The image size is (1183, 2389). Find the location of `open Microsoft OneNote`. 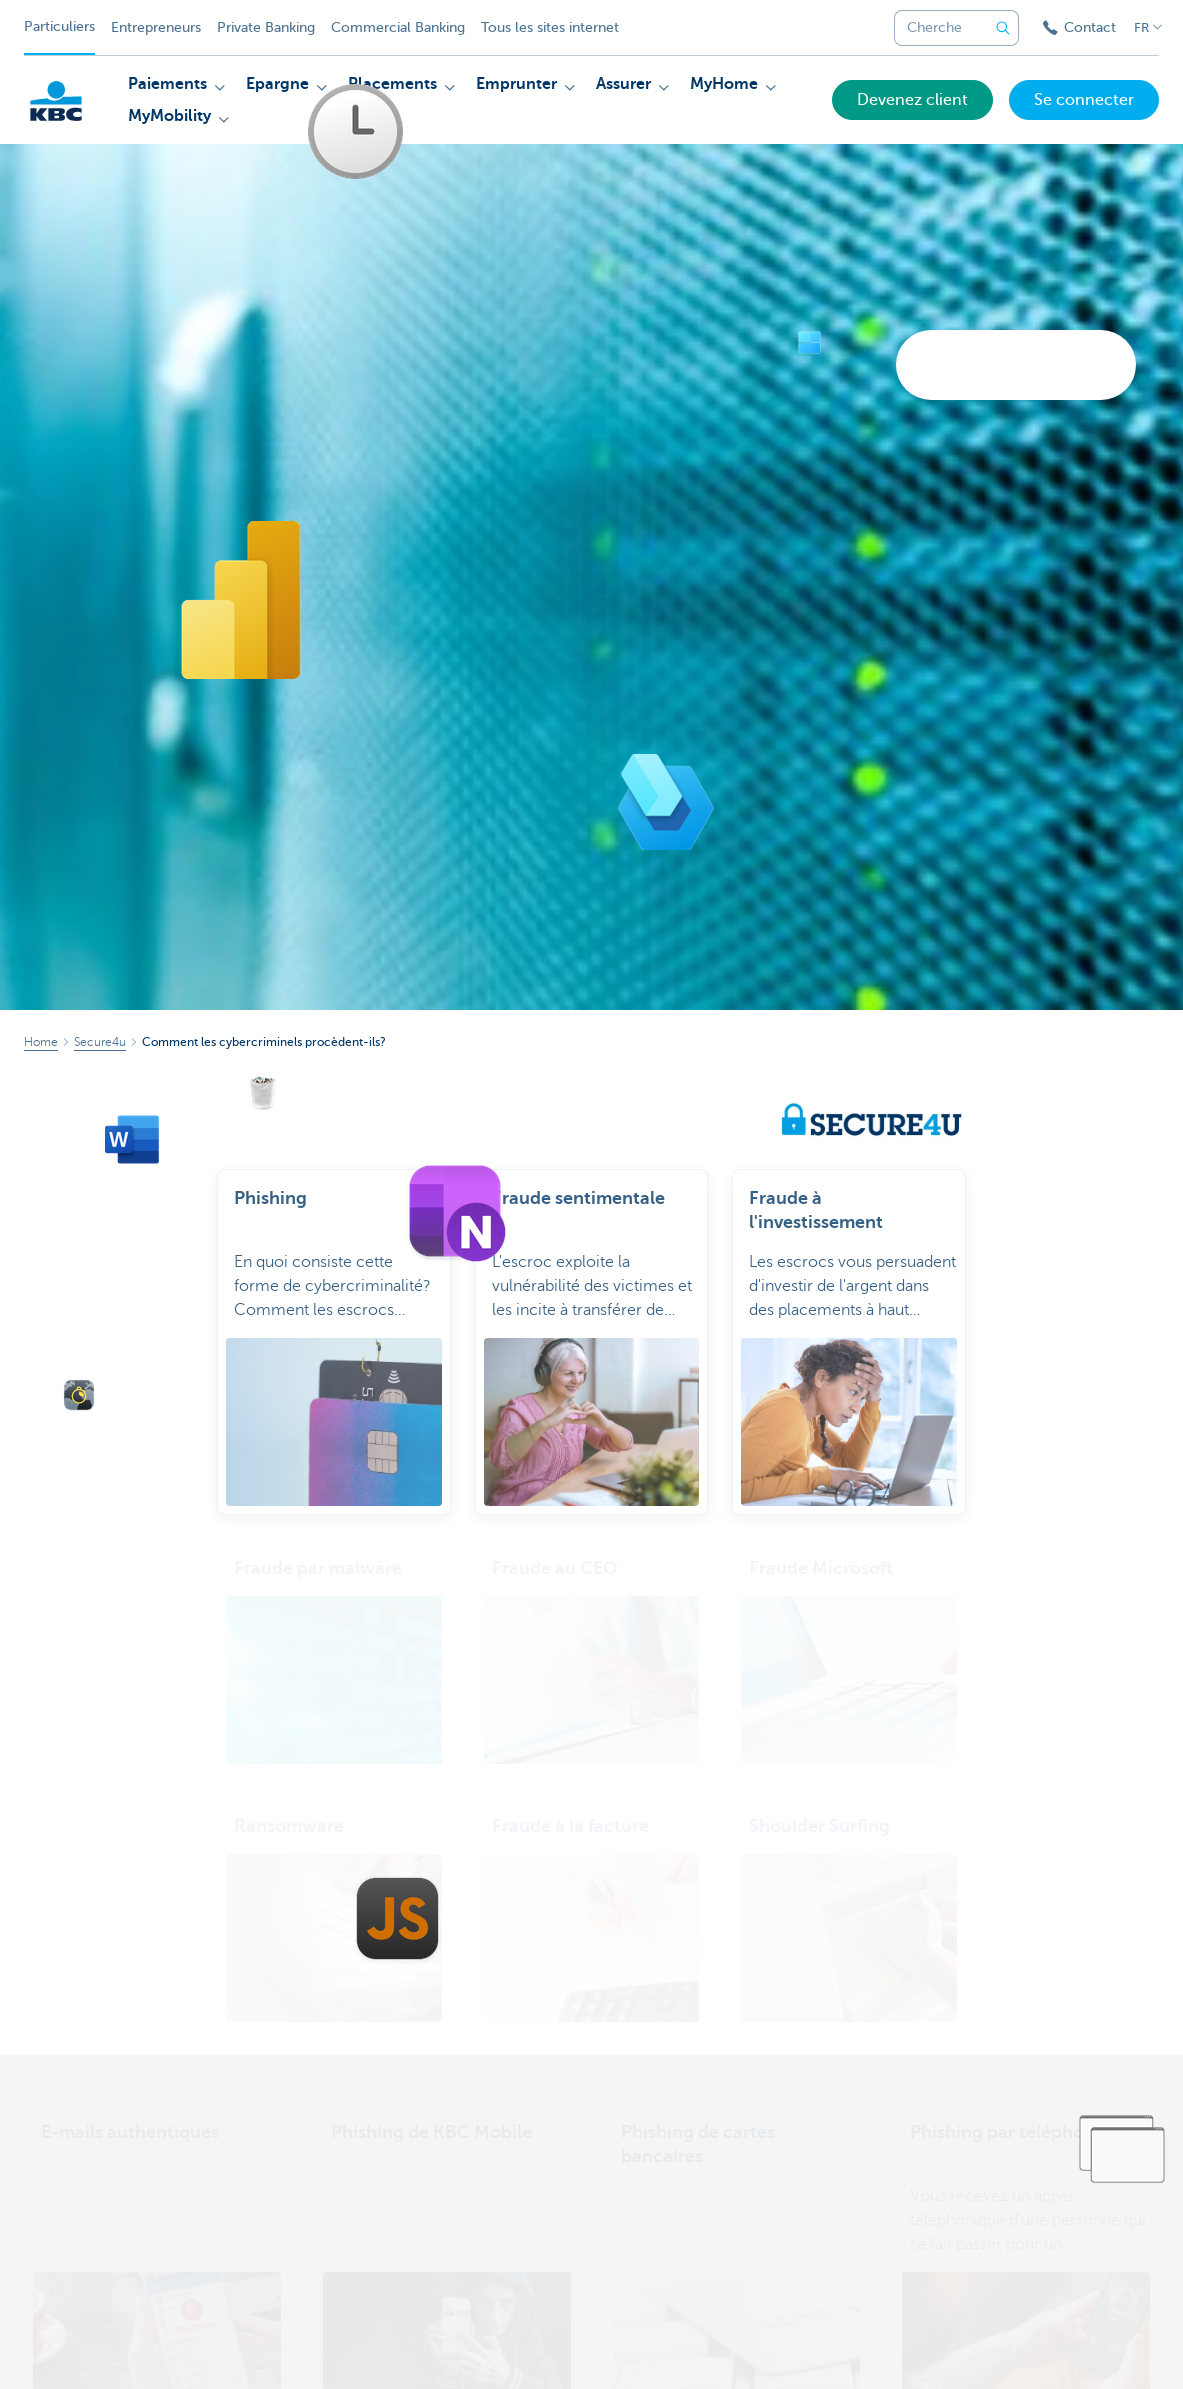

open Microsoft OneNote is located at coordinates (455, 1211).